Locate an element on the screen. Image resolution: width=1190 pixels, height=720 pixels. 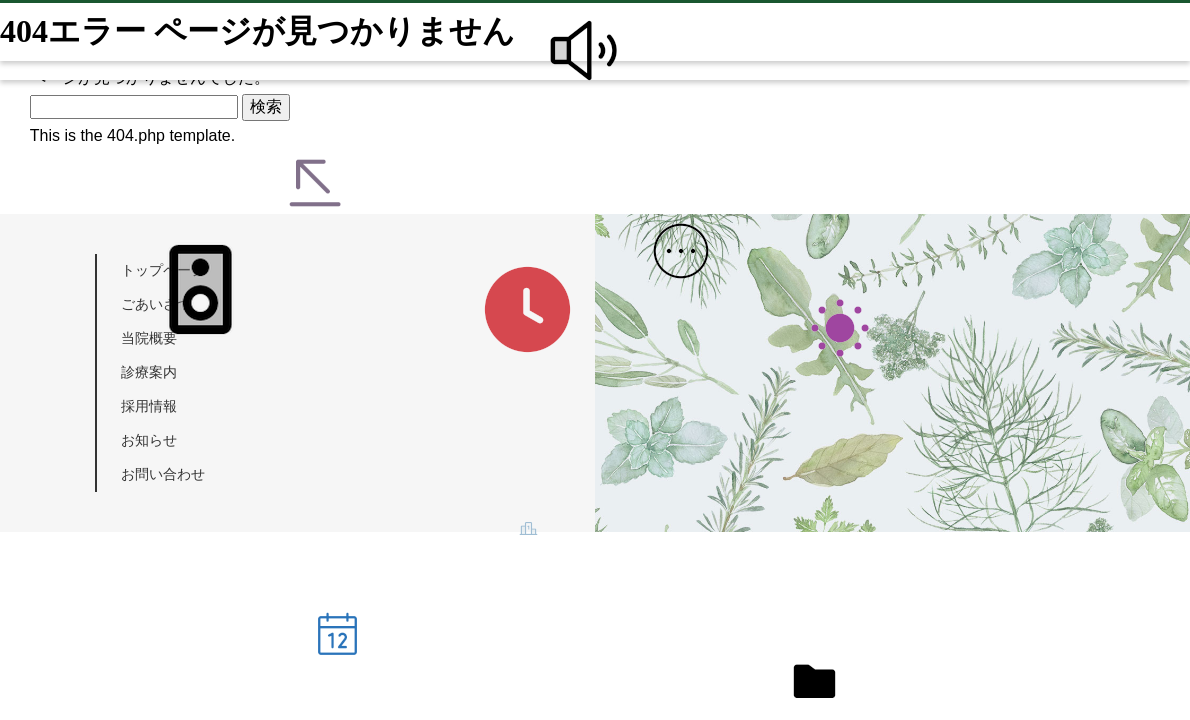
view leaderboard or rankings is located at coordinates (528, 528).